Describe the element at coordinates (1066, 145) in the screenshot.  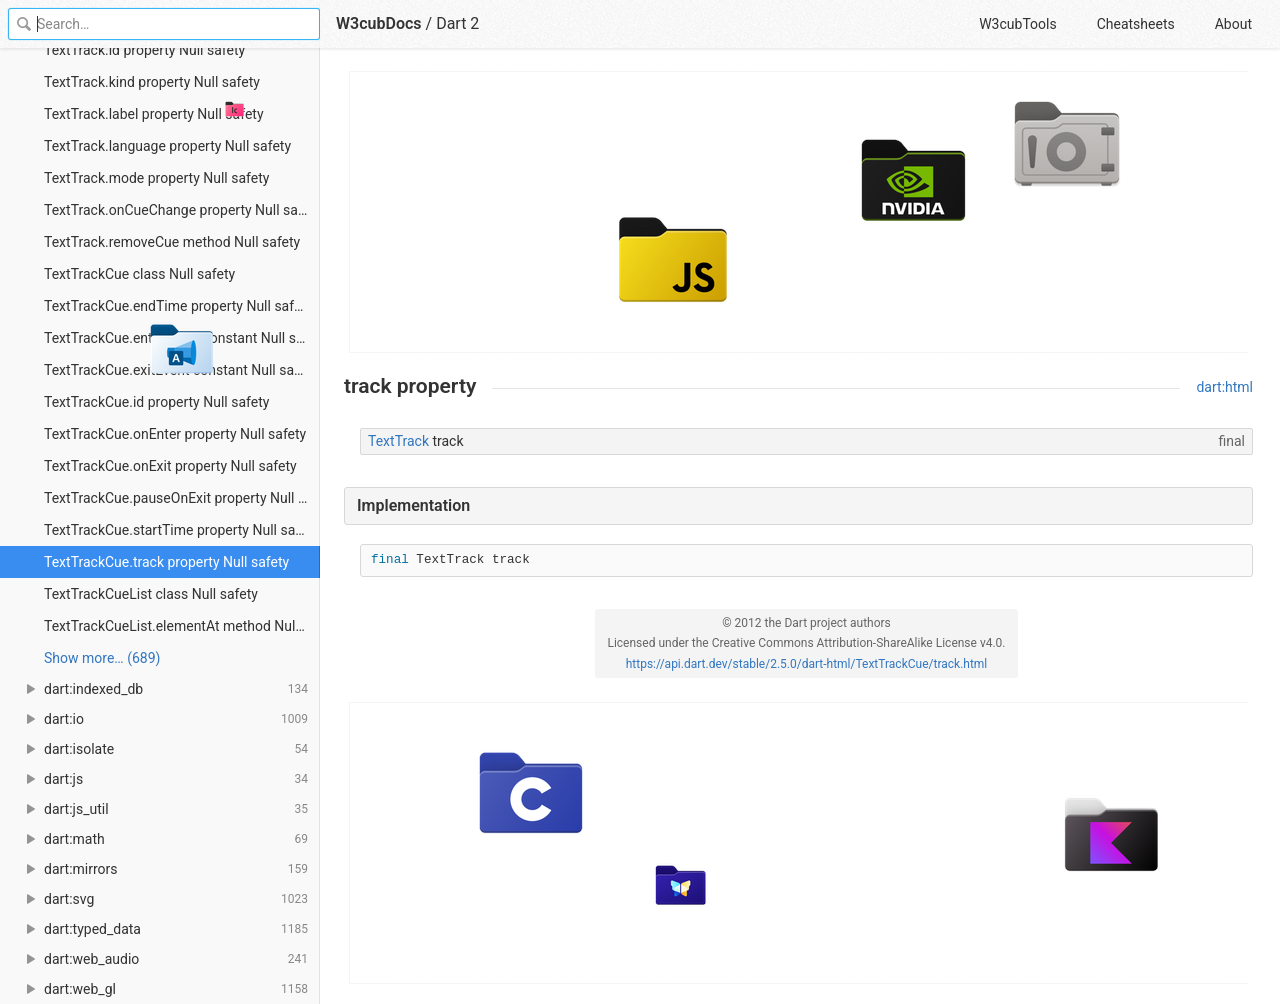
I see `access a secure or locked folder` at that location.